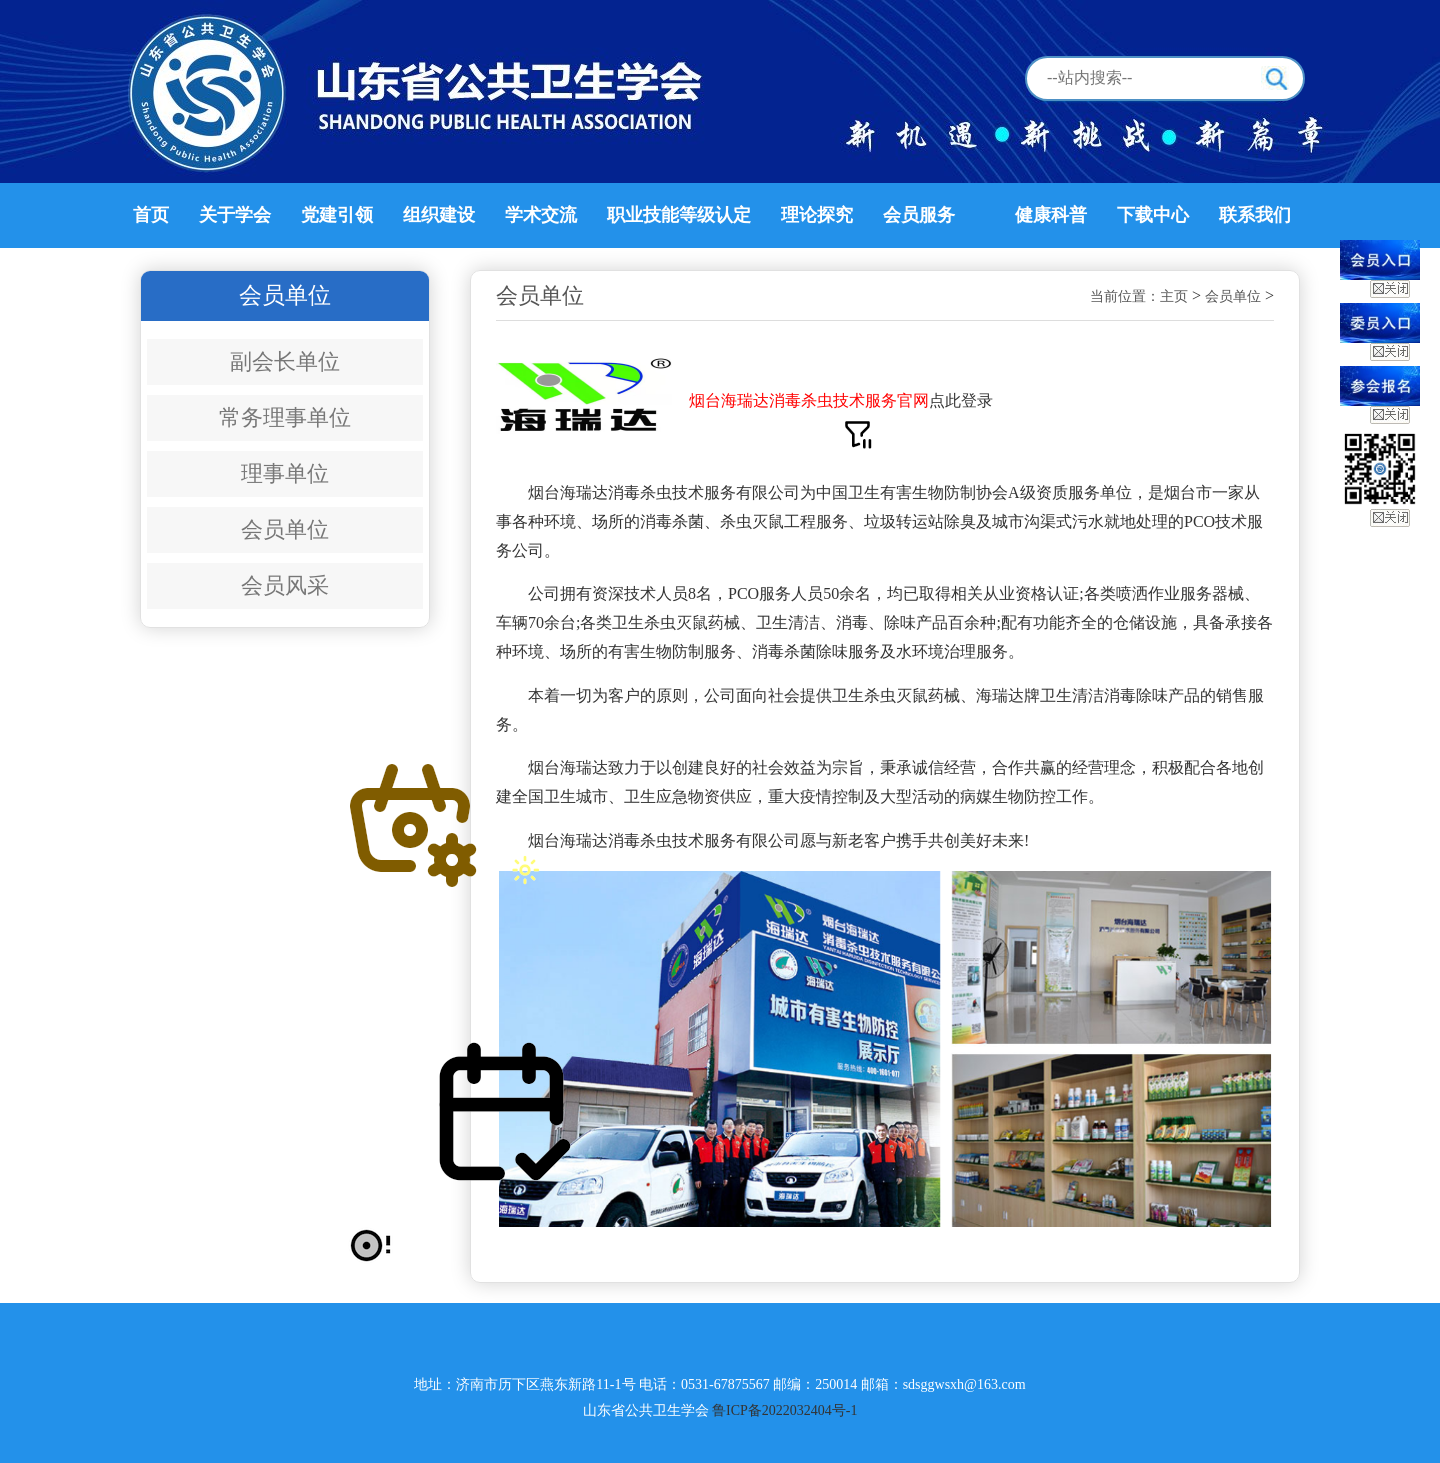  I want to click on increase screen brightness, so click(525, 870).